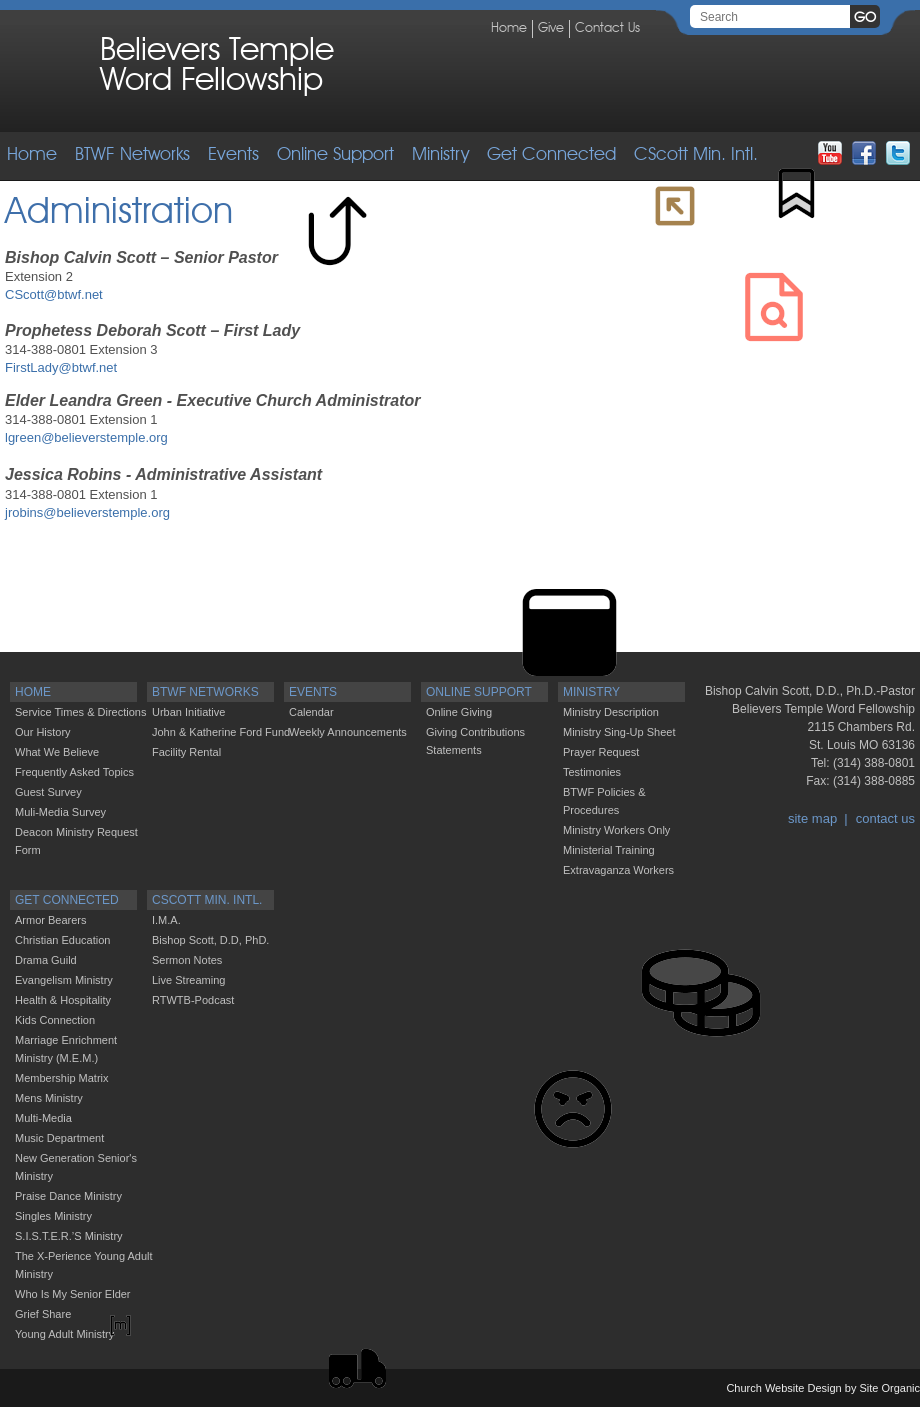  I want to click on track shipment or delivery status, so click(357, 1368).